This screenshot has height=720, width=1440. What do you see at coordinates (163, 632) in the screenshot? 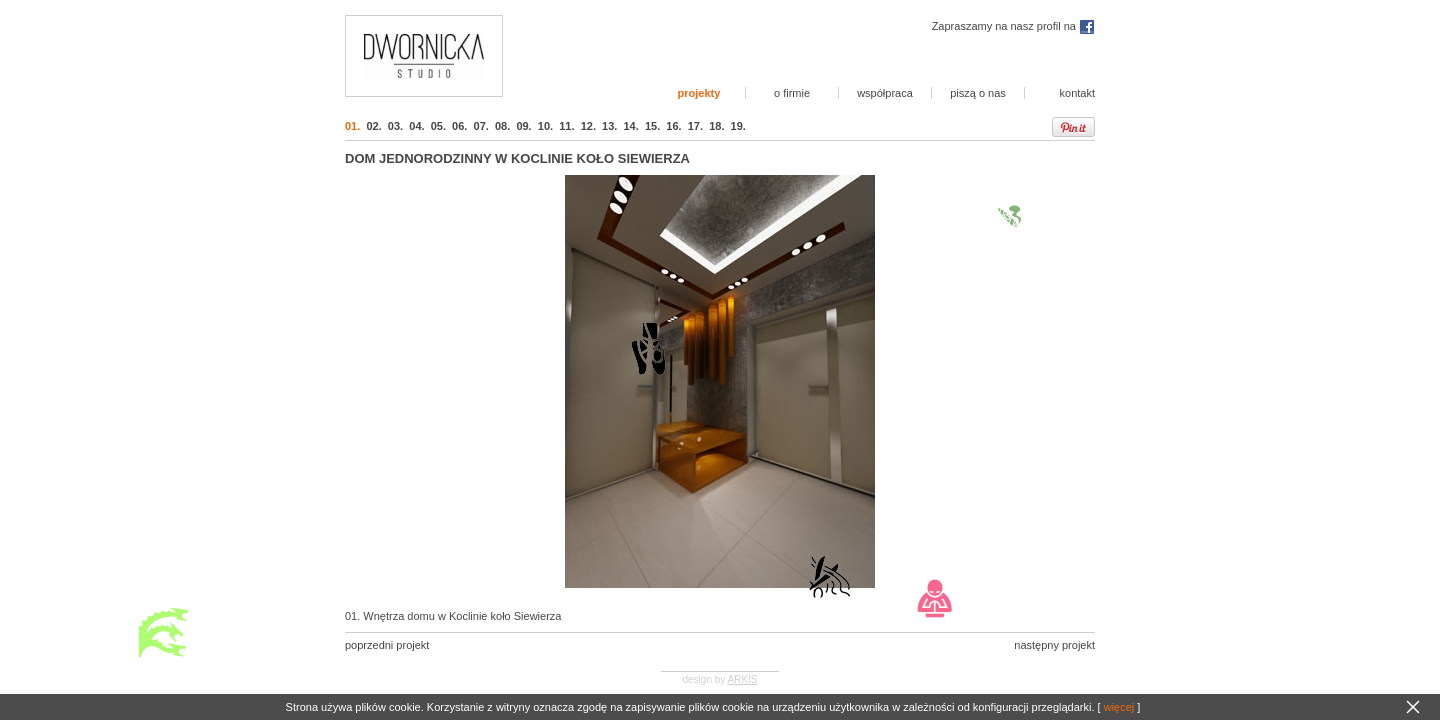
I see `select hydra creature or monster type` at bounding box center [163, 632].